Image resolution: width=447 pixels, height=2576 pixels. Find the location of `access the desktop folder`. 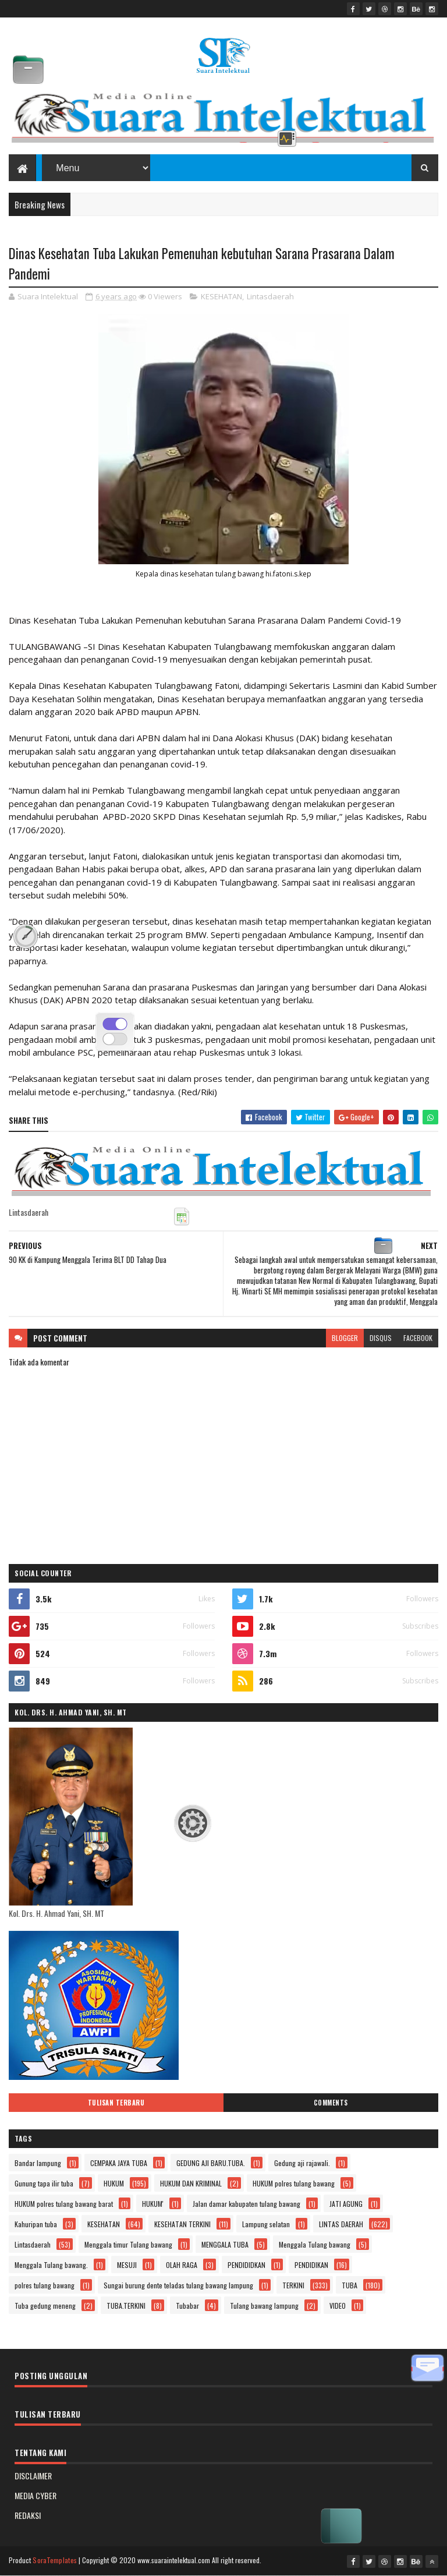

access the desktop folder is located at coordinates (341, 2524).